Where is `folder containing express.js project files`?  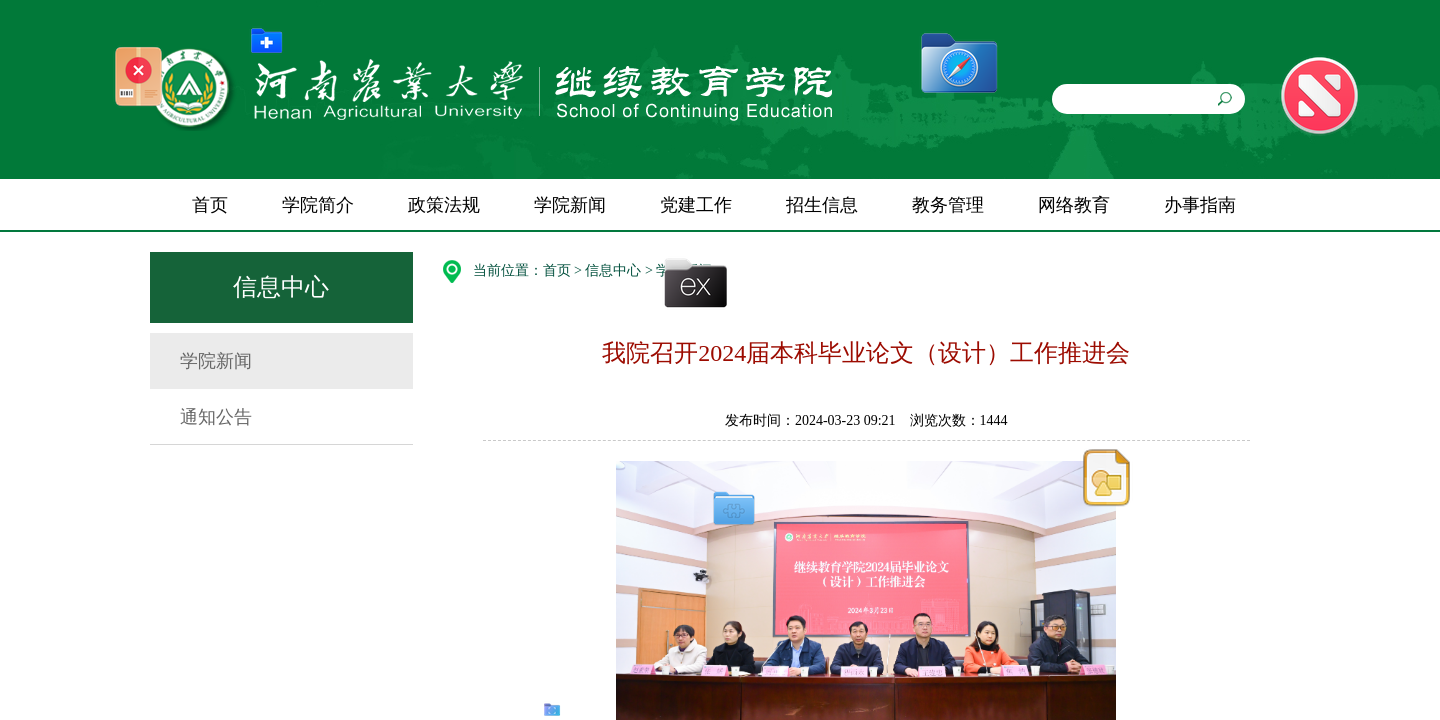
folder containing express.js project files is located at coordinates (695, 284).